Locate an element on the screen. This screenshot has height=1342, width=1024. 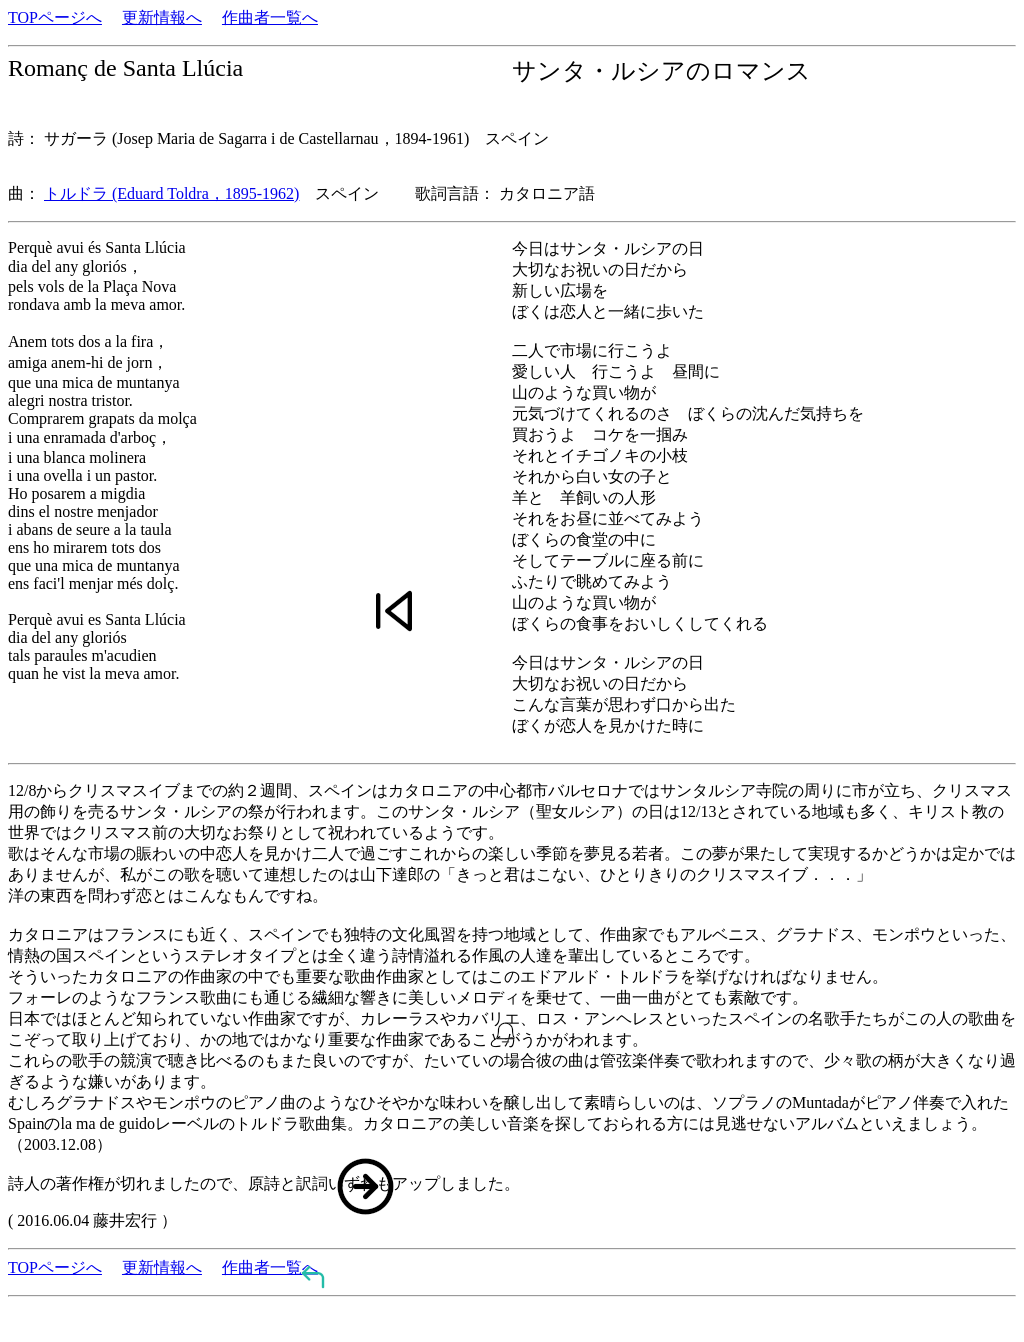
proceed to the next step is located at coordinates (365, 1186).